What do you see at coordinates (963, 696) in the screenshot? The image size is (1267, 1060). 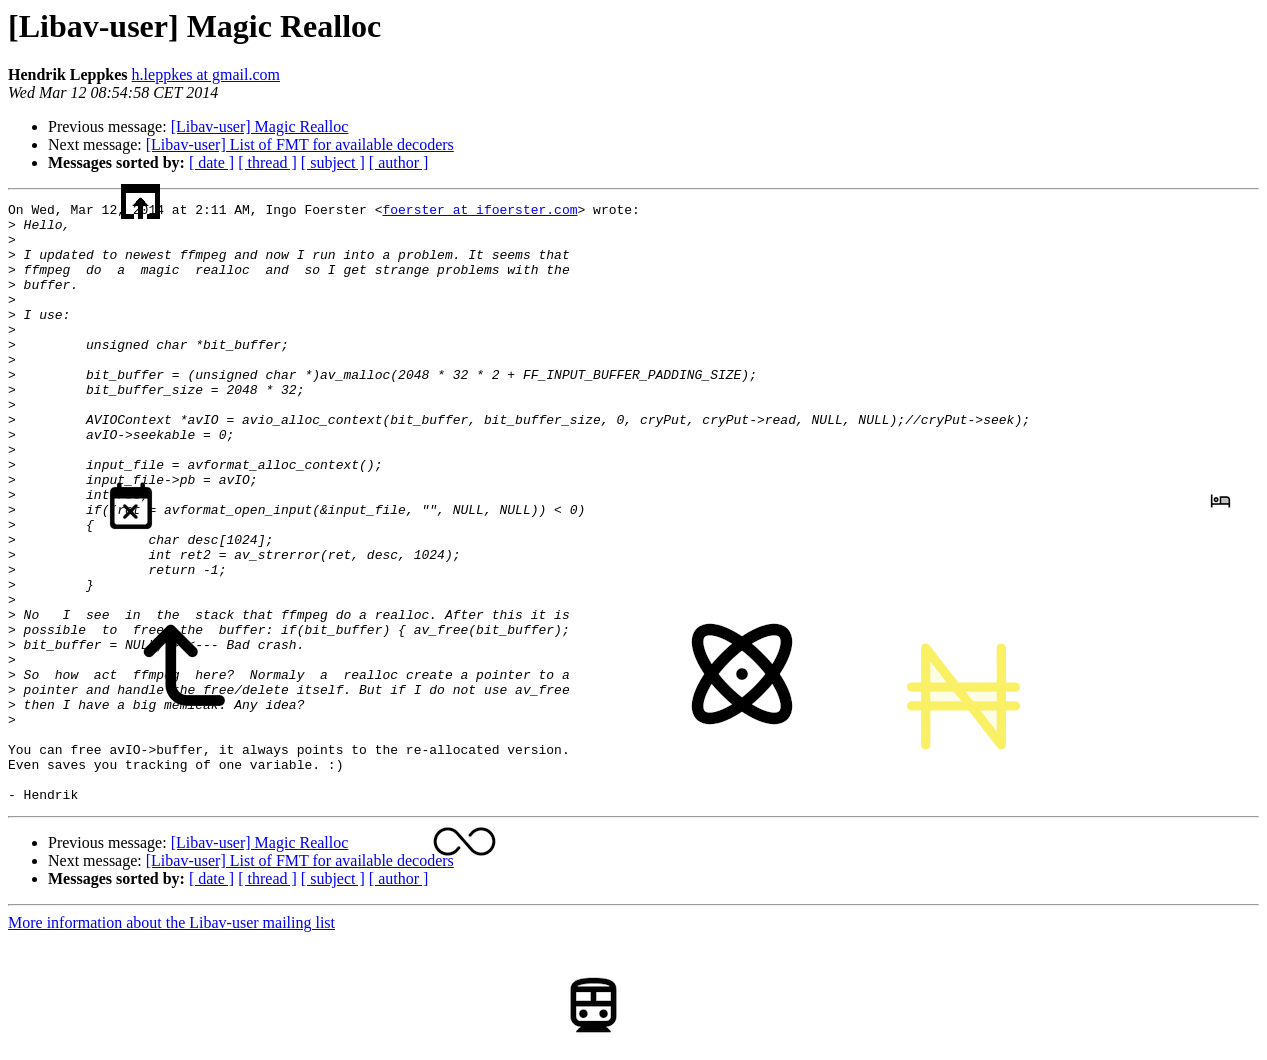 I see `view or select Nigerian naira currency` at bounding box center [963, 696].